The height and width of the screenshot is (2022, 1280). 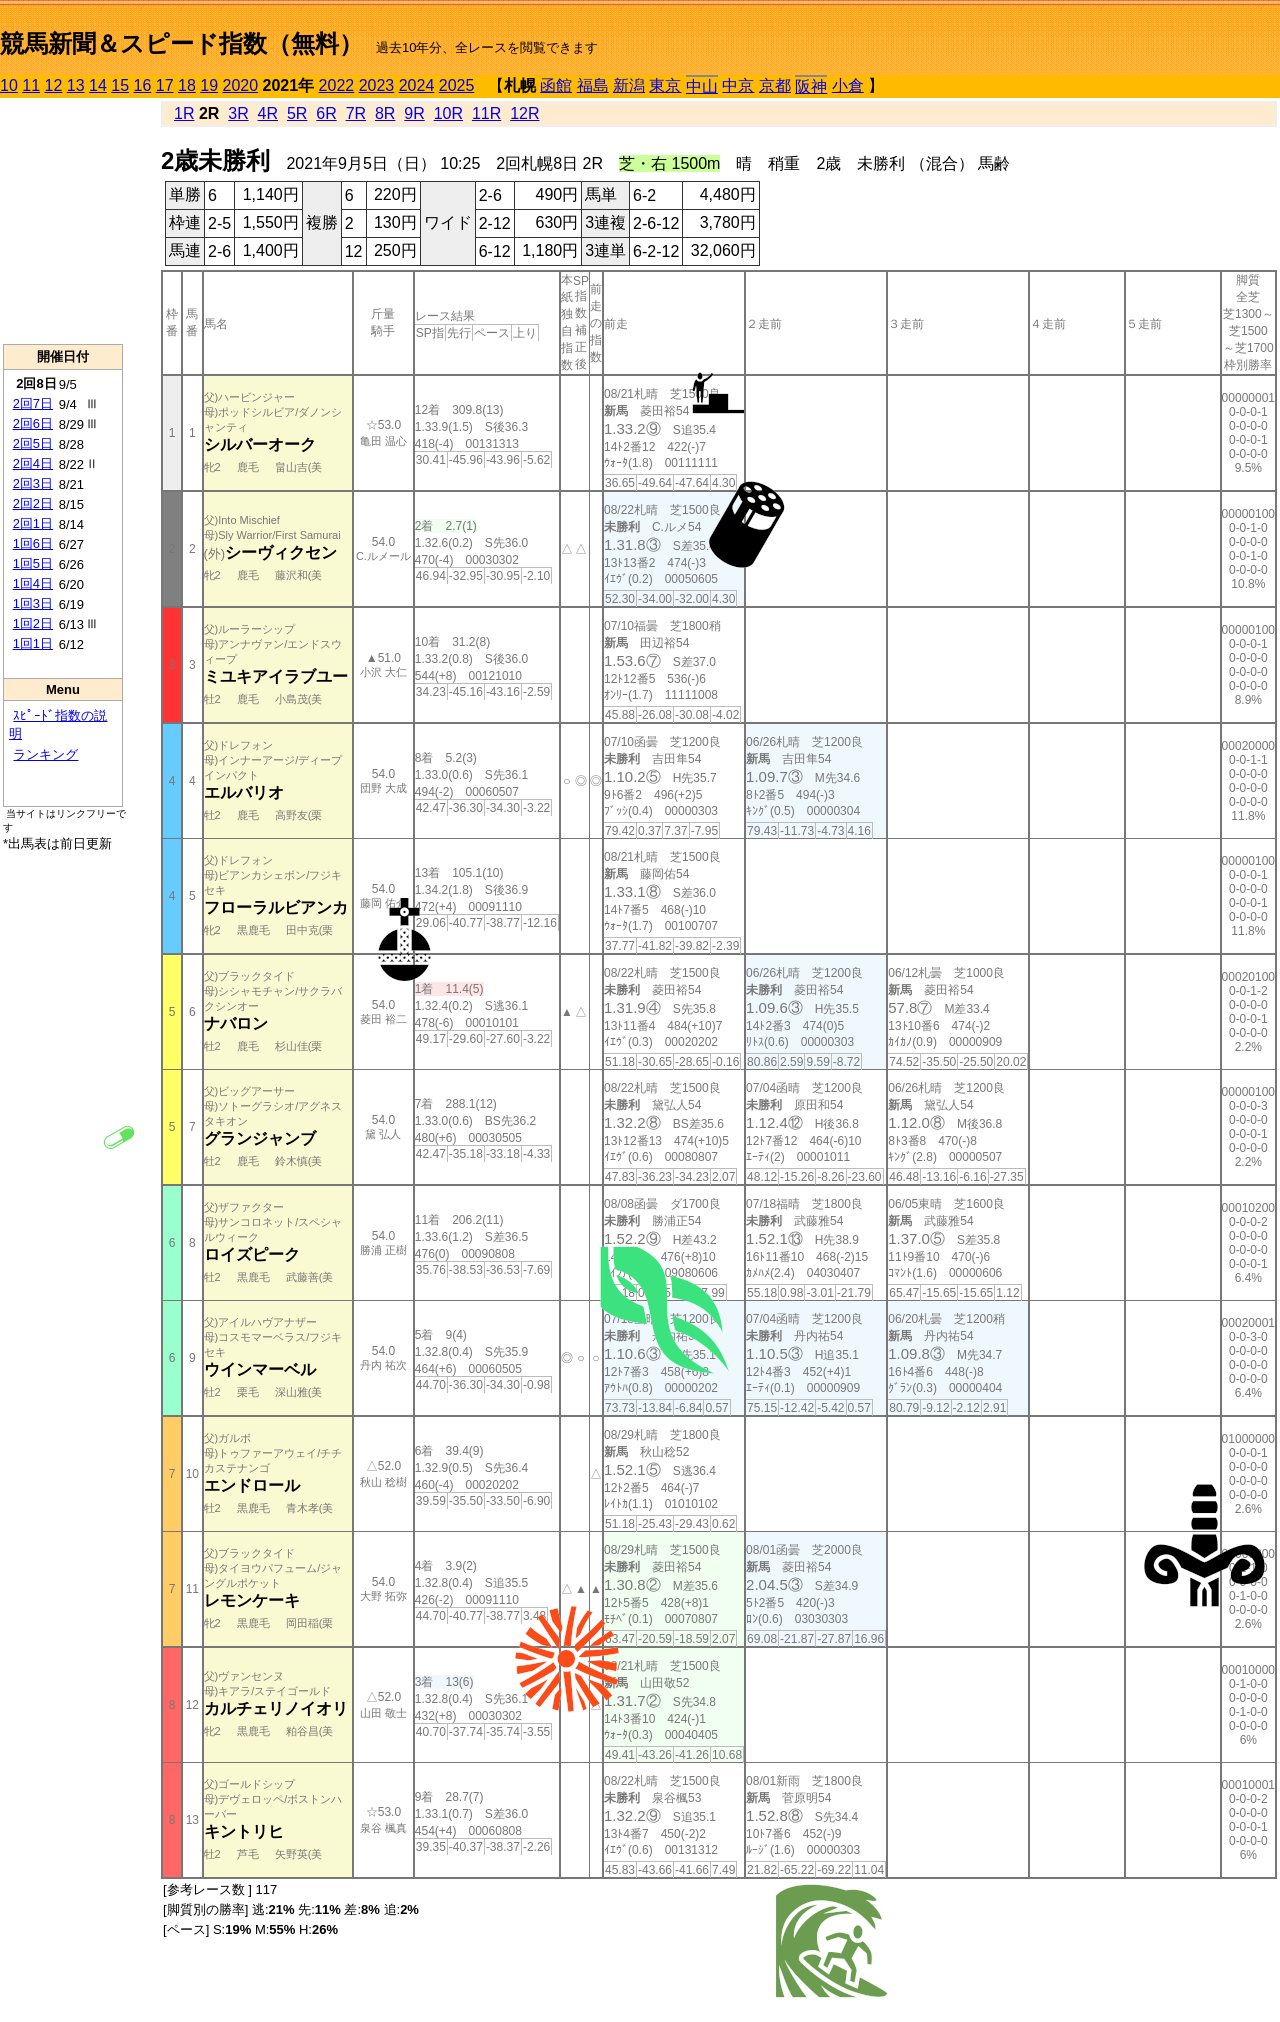 What do you see at coordinates (746, 525) in the screenshot?
I see `add seasoning or flavor options` at bounding box center [746, 525].